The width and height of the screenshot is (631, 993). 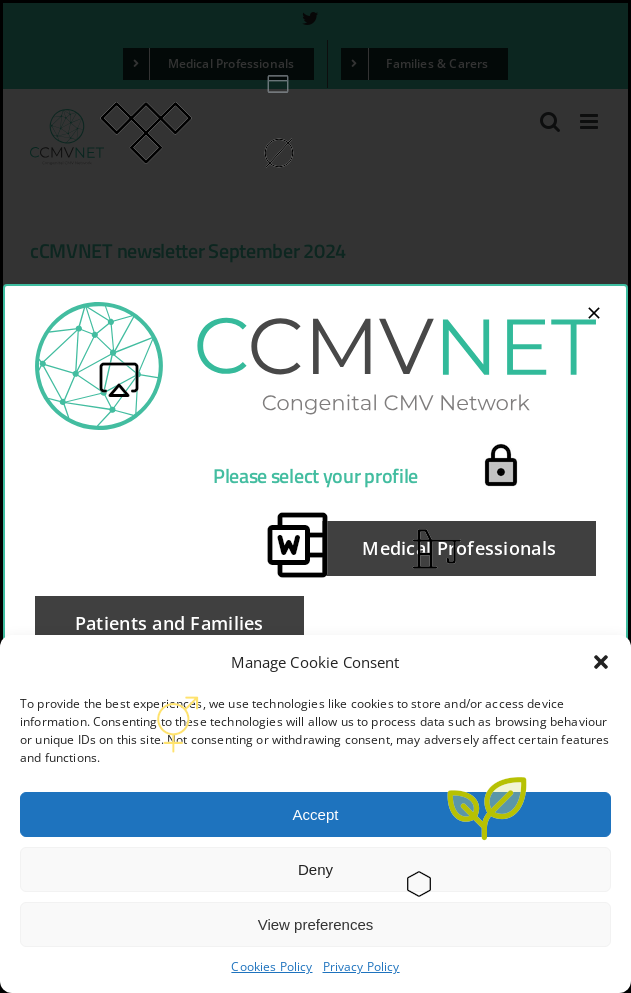 What do you see at coordinates (501, 466) in the screenshot?
I see `indicates a secure connection` at bounding box center [501, 466].